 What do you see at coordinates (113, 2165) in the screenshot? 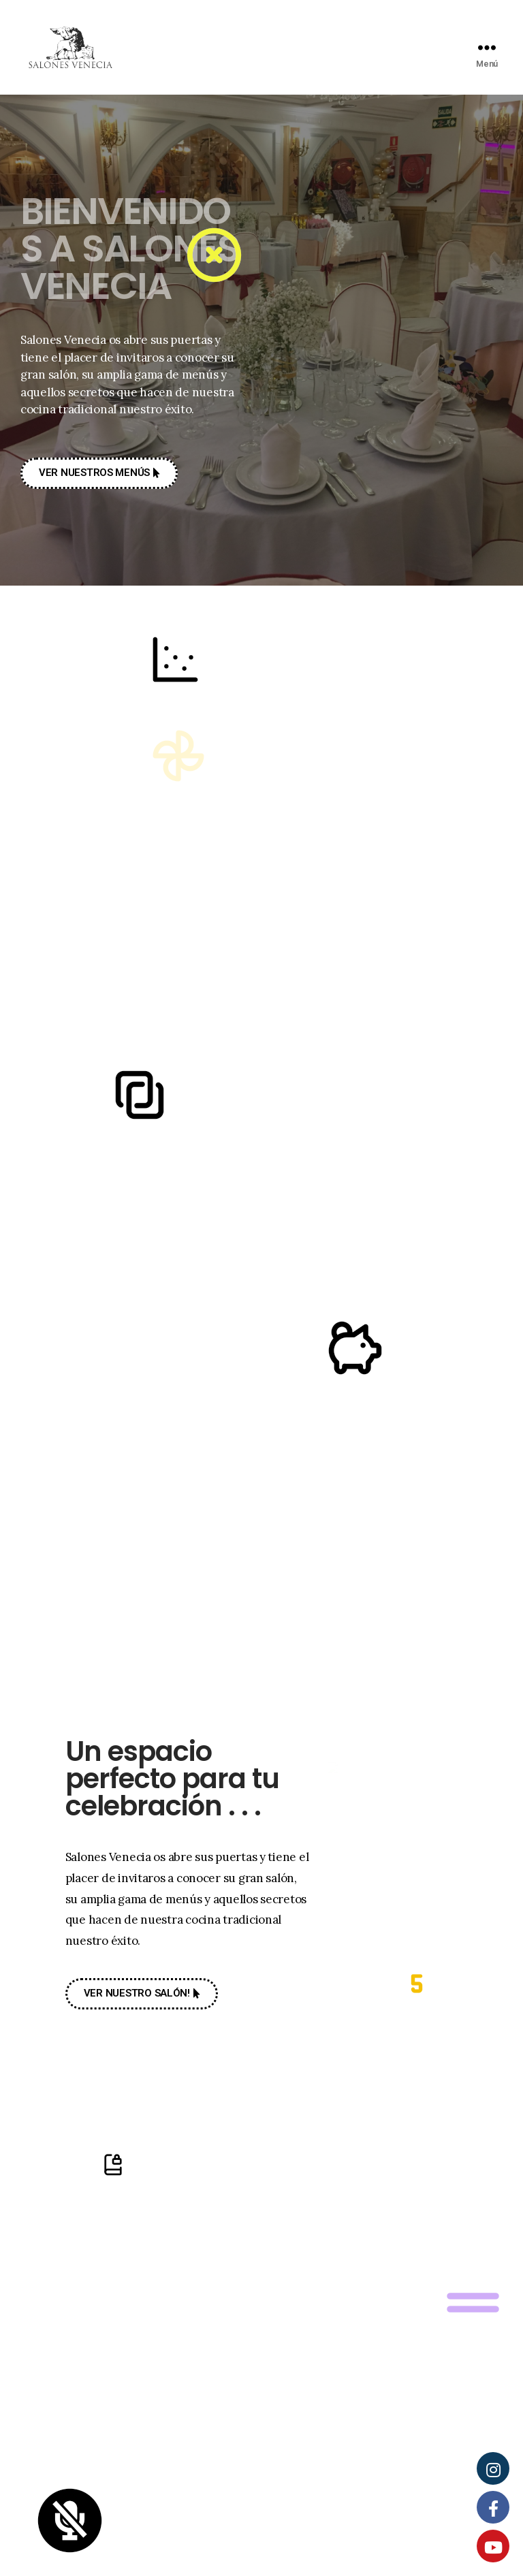
I see `access a protected or locked document` at bounding box center [113, 2165].